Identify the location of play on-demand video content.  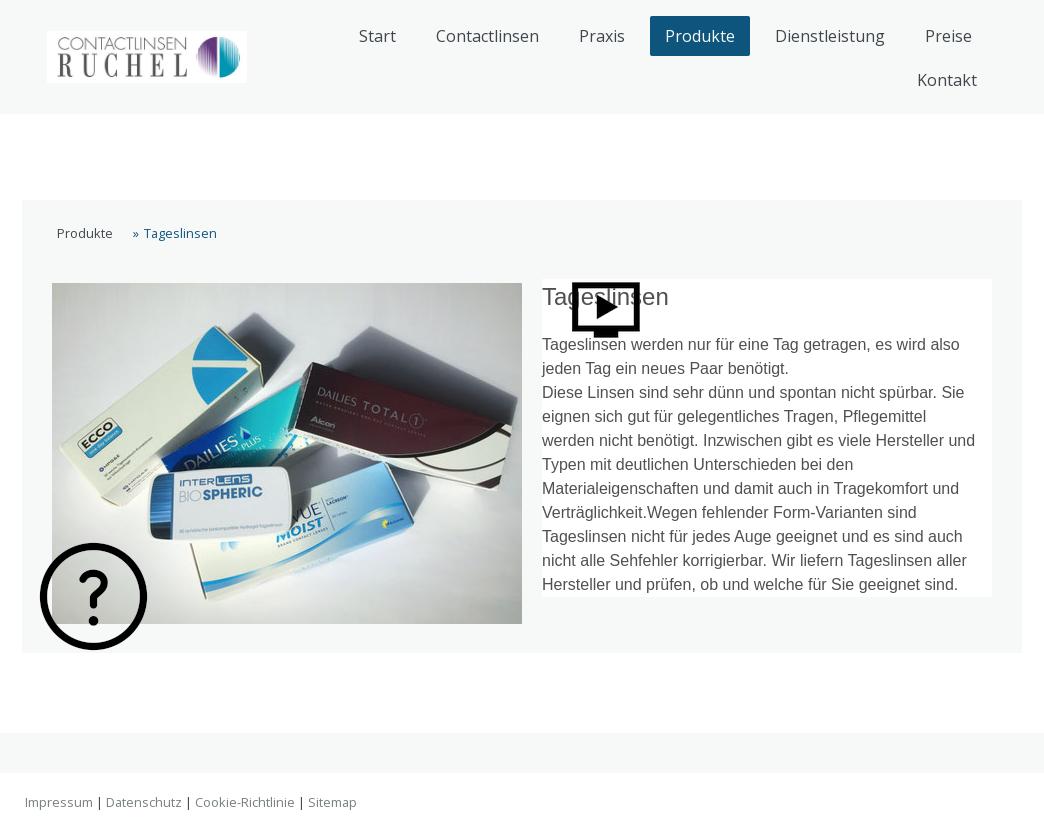
(606, 310).